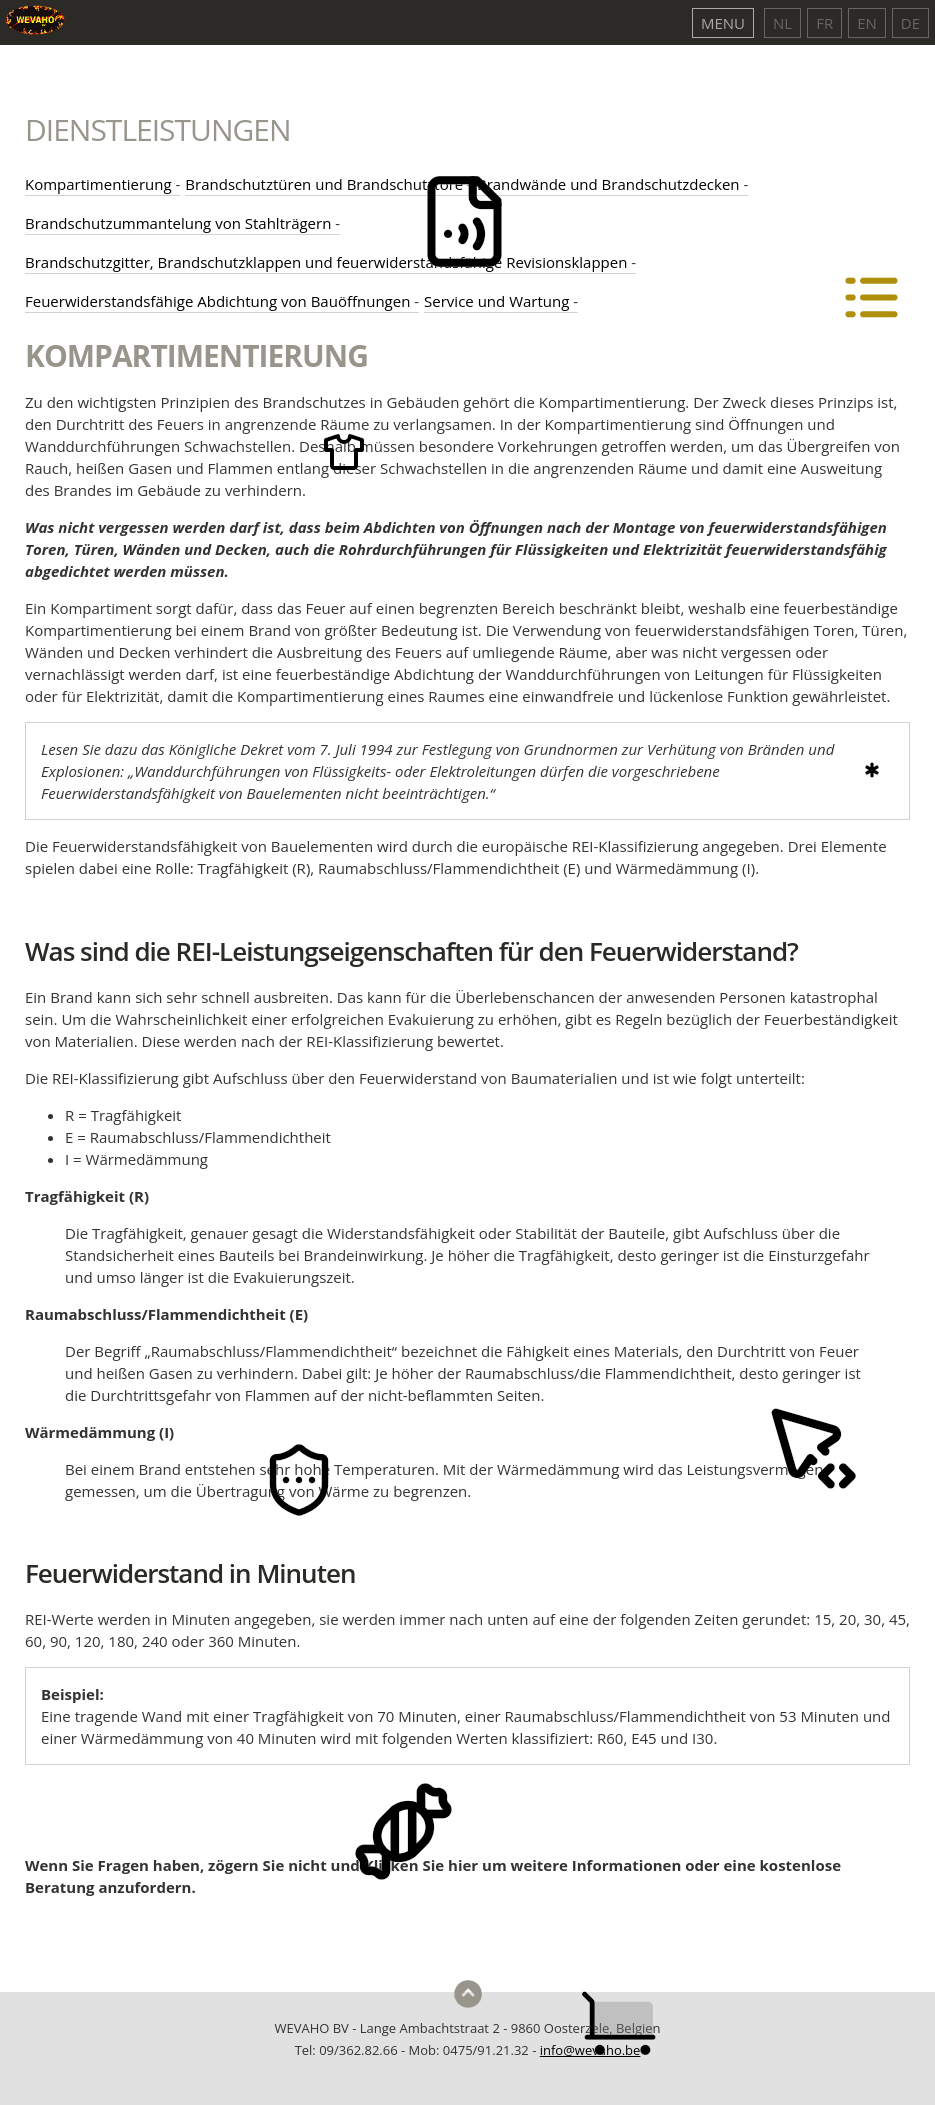 The height and width of the screenshot is (2105, 935). Describe the element at coordinates (299, 1480) in the screenshot. I see `security settings in progress` at that location.